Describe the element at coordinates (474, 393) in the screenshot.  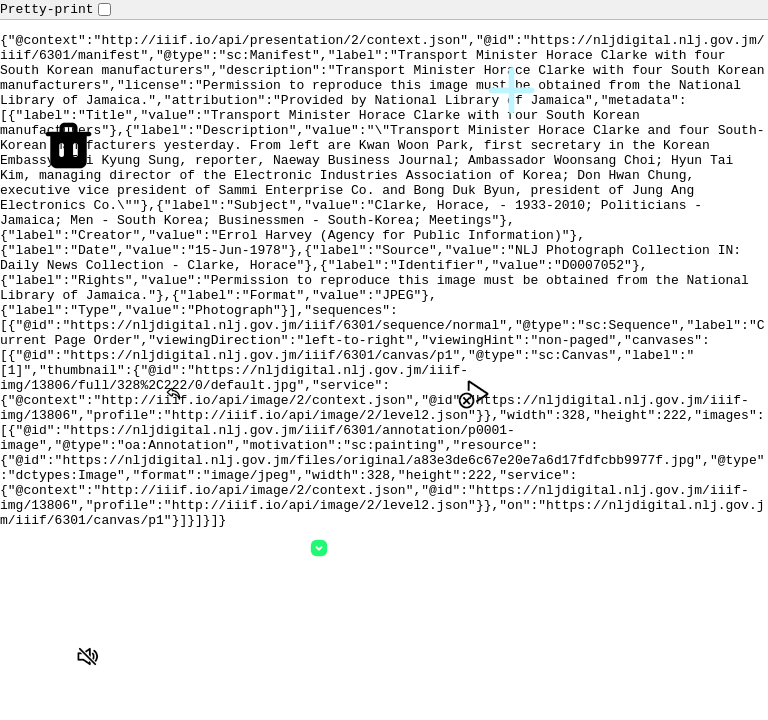
I see `run with errors detected` at that location.